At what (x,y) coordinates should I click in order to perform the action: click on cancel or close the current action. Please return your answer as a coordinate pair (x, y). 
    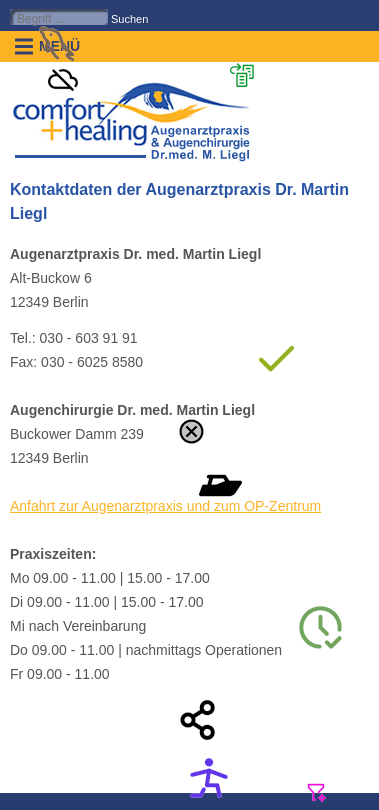
    Looking at the image, I should click on (191, 431).